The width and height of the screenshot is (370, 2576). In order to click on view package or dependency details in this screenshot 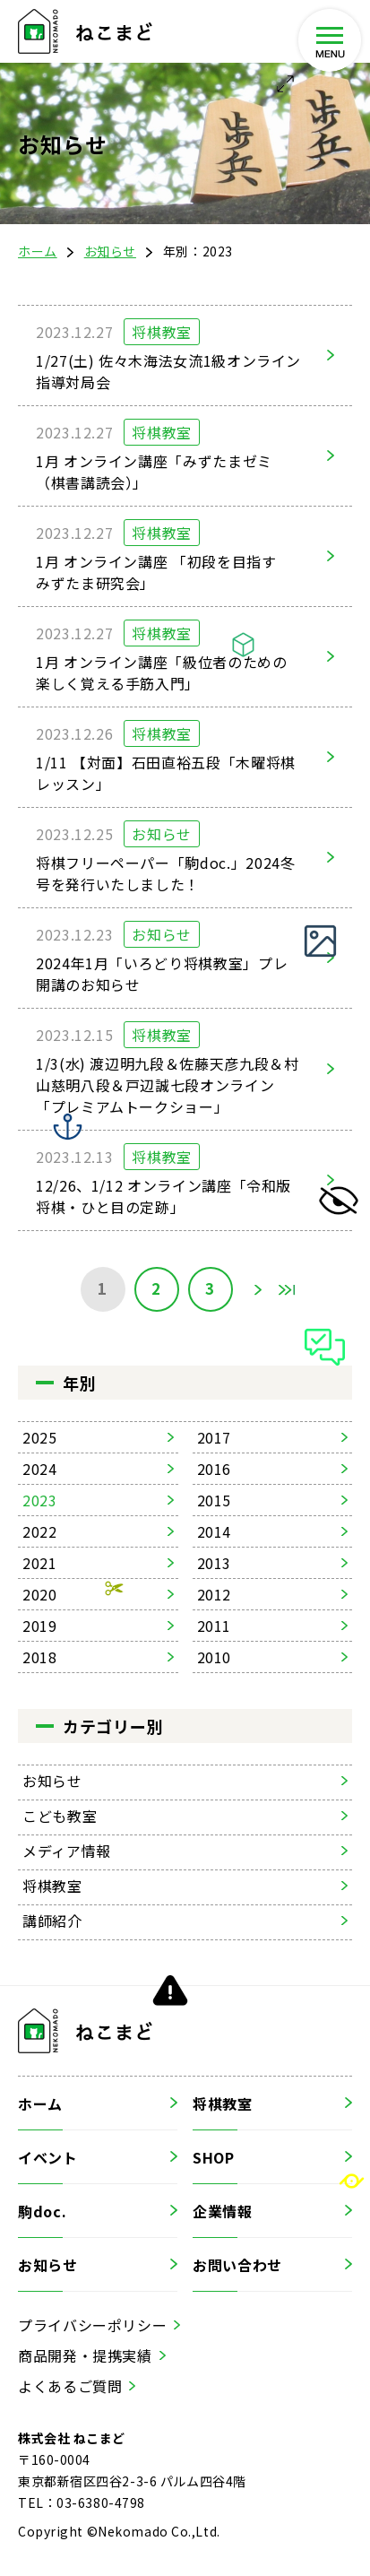, I will do `click(243, 645)`.